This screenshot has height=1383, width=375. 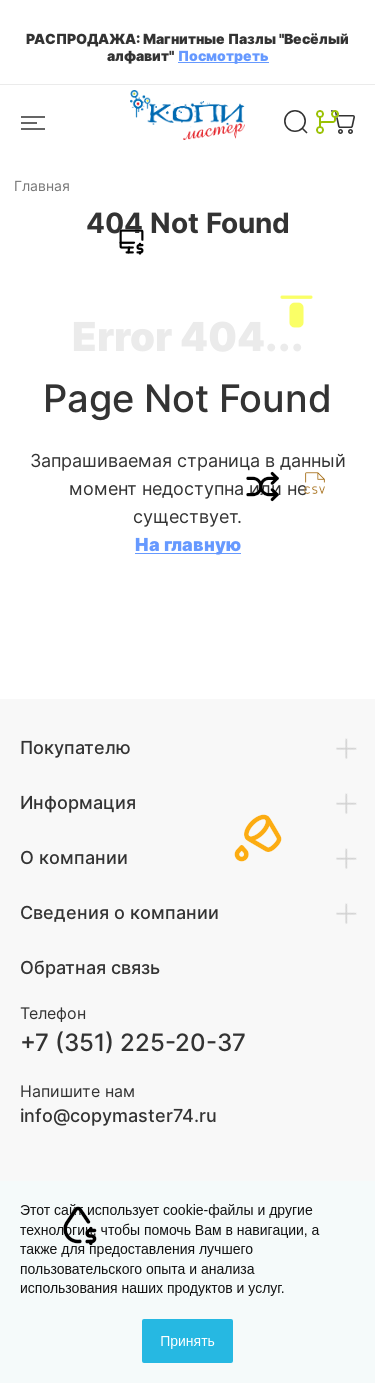 I want to click on select a fill color, so click(x=258, y=838).